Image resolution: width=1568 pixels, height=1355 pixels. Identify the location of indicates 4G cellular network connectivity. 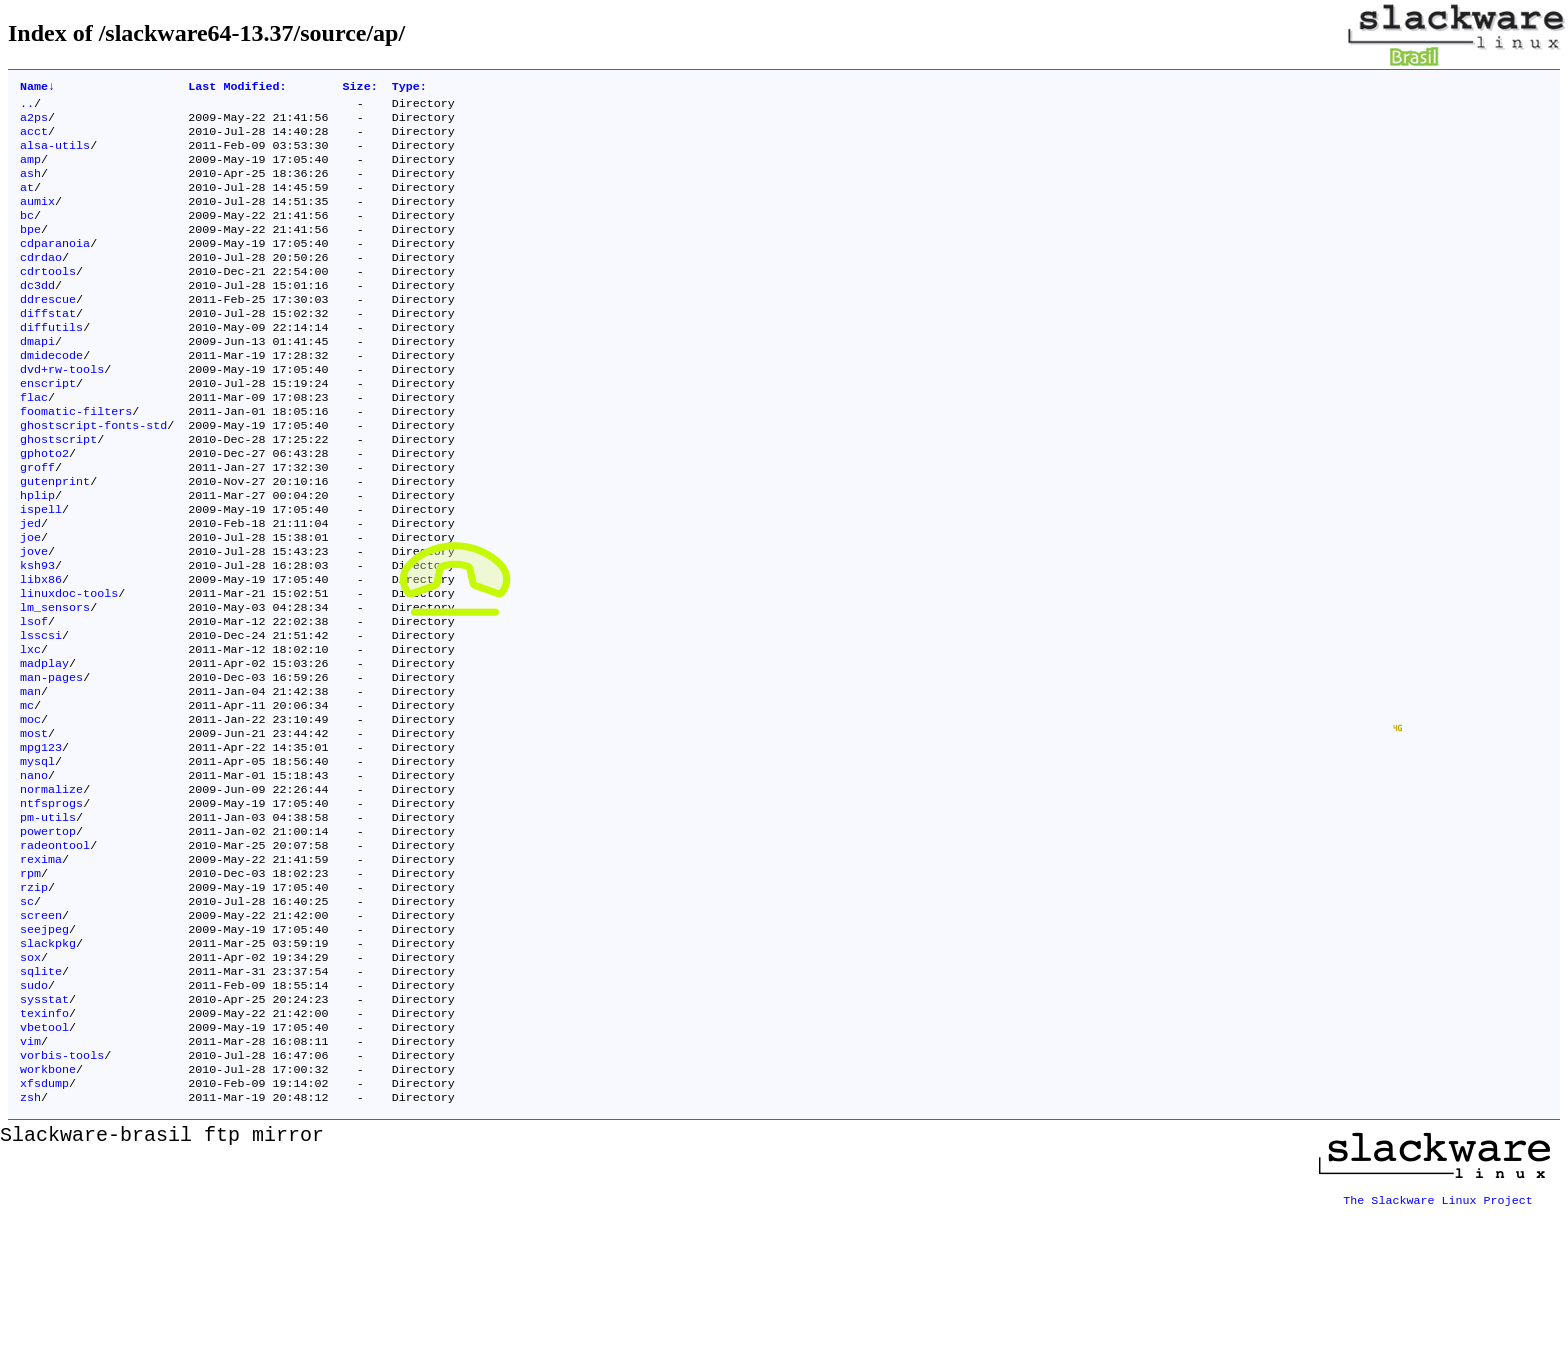
(1398, 728).